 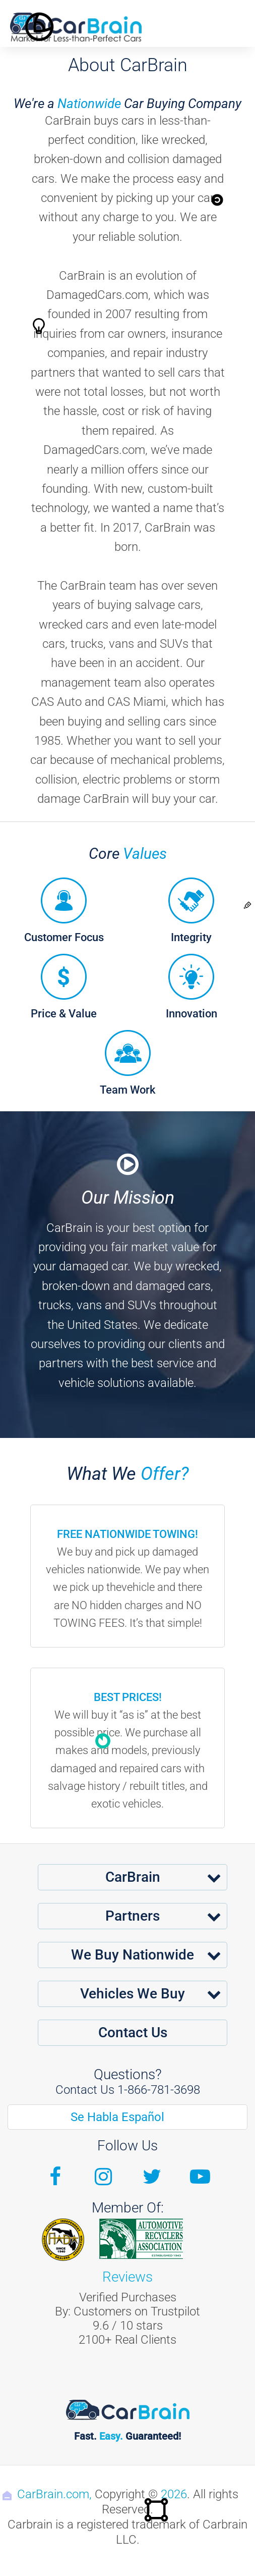 What do you see at coordinates (247, 905) in the screenshot?
I see `highlight or mark up text` at bounding box center [247, 905].